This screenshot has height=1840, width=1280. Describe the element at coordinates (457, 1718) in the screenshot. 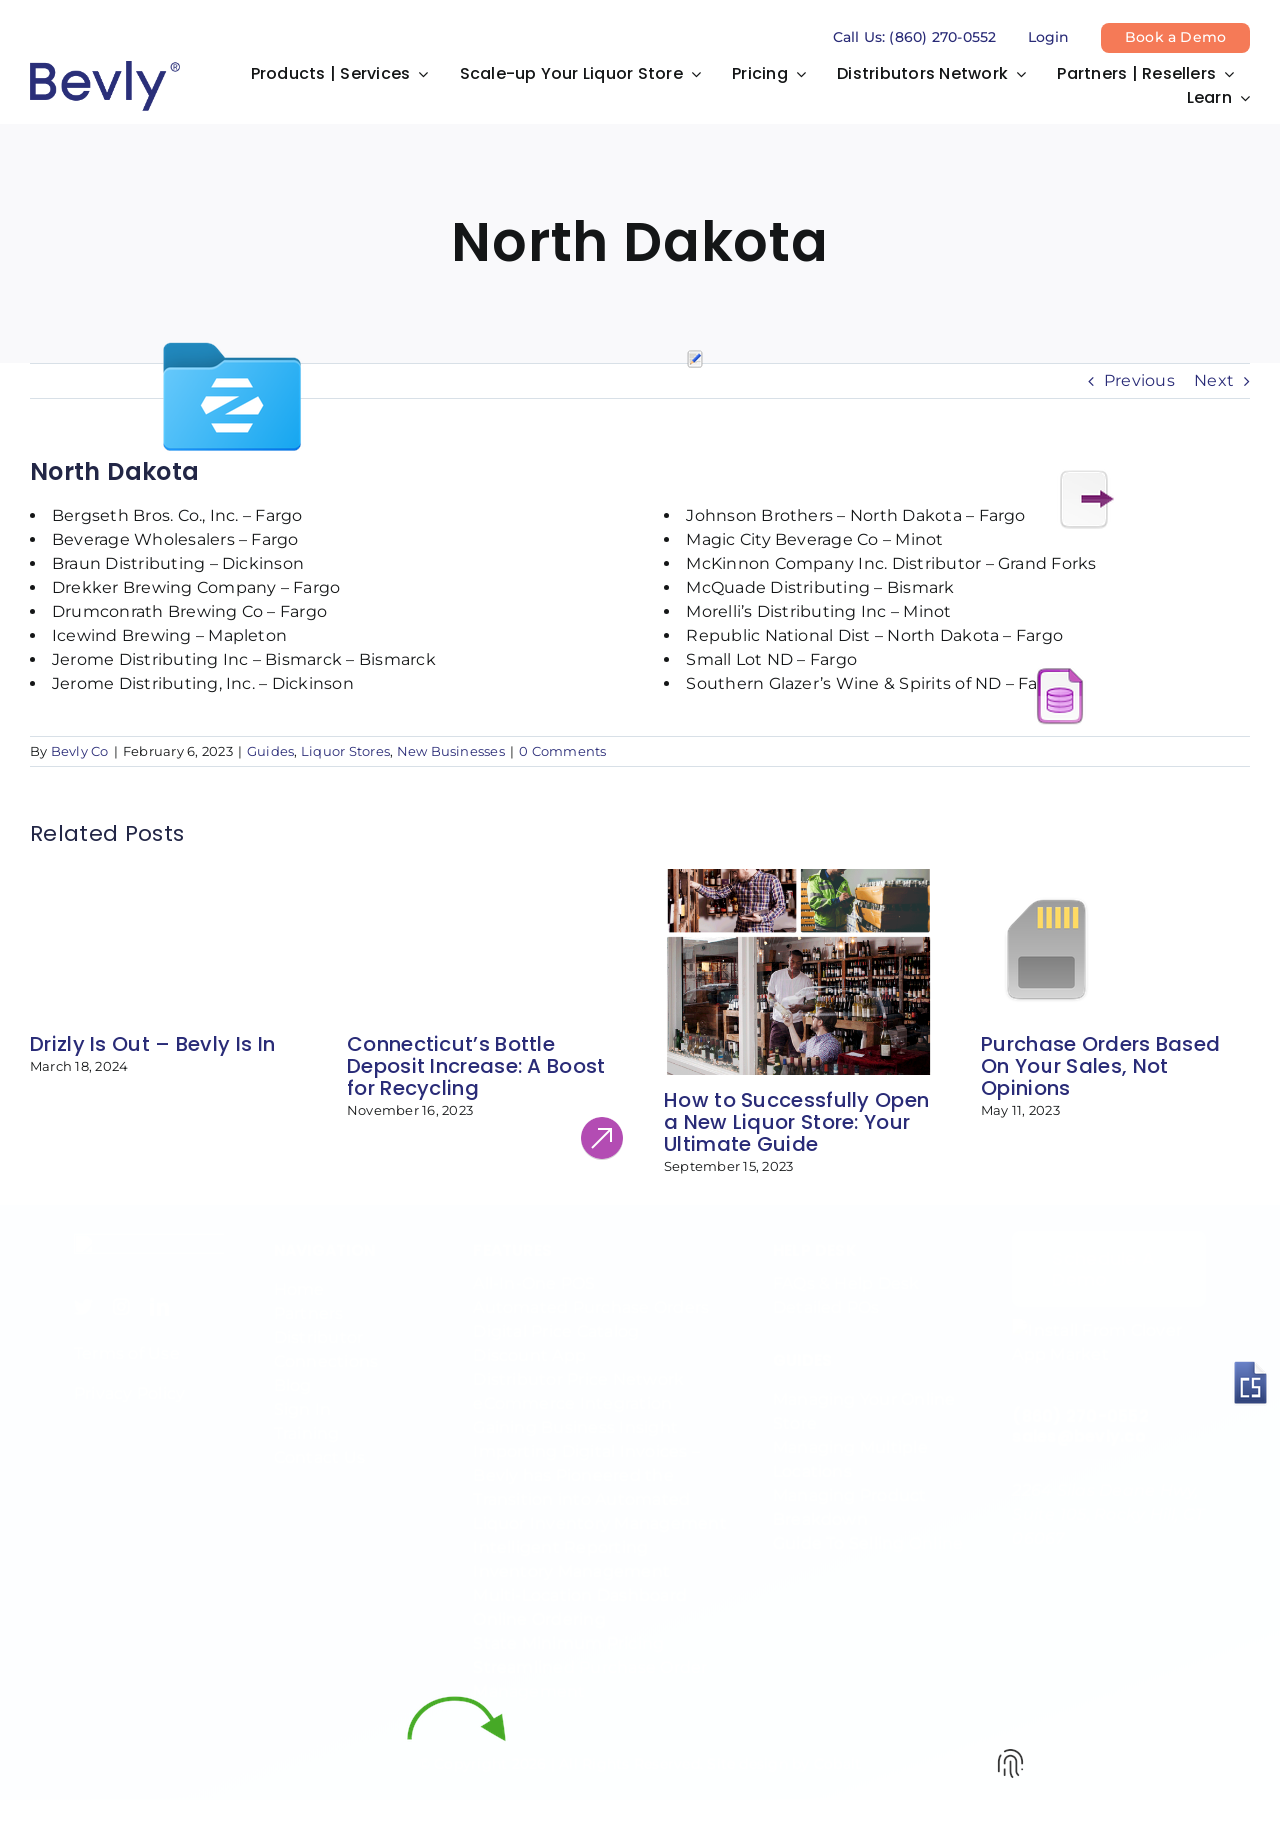

I see `redo the last undone action` at that location.